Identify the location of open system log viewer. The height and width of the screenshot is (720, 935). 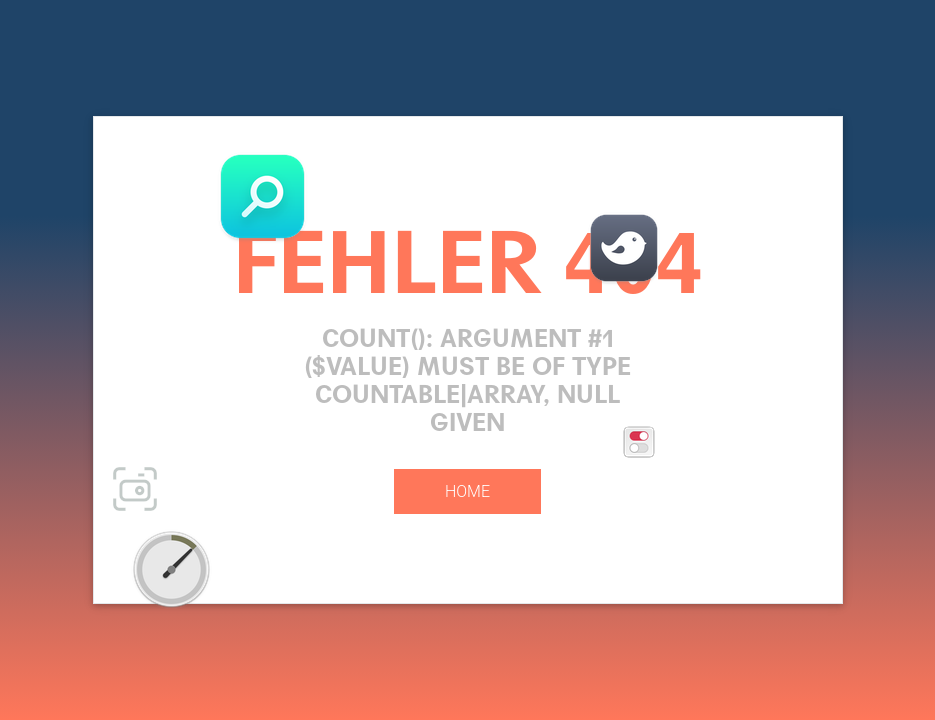
(262, 196).